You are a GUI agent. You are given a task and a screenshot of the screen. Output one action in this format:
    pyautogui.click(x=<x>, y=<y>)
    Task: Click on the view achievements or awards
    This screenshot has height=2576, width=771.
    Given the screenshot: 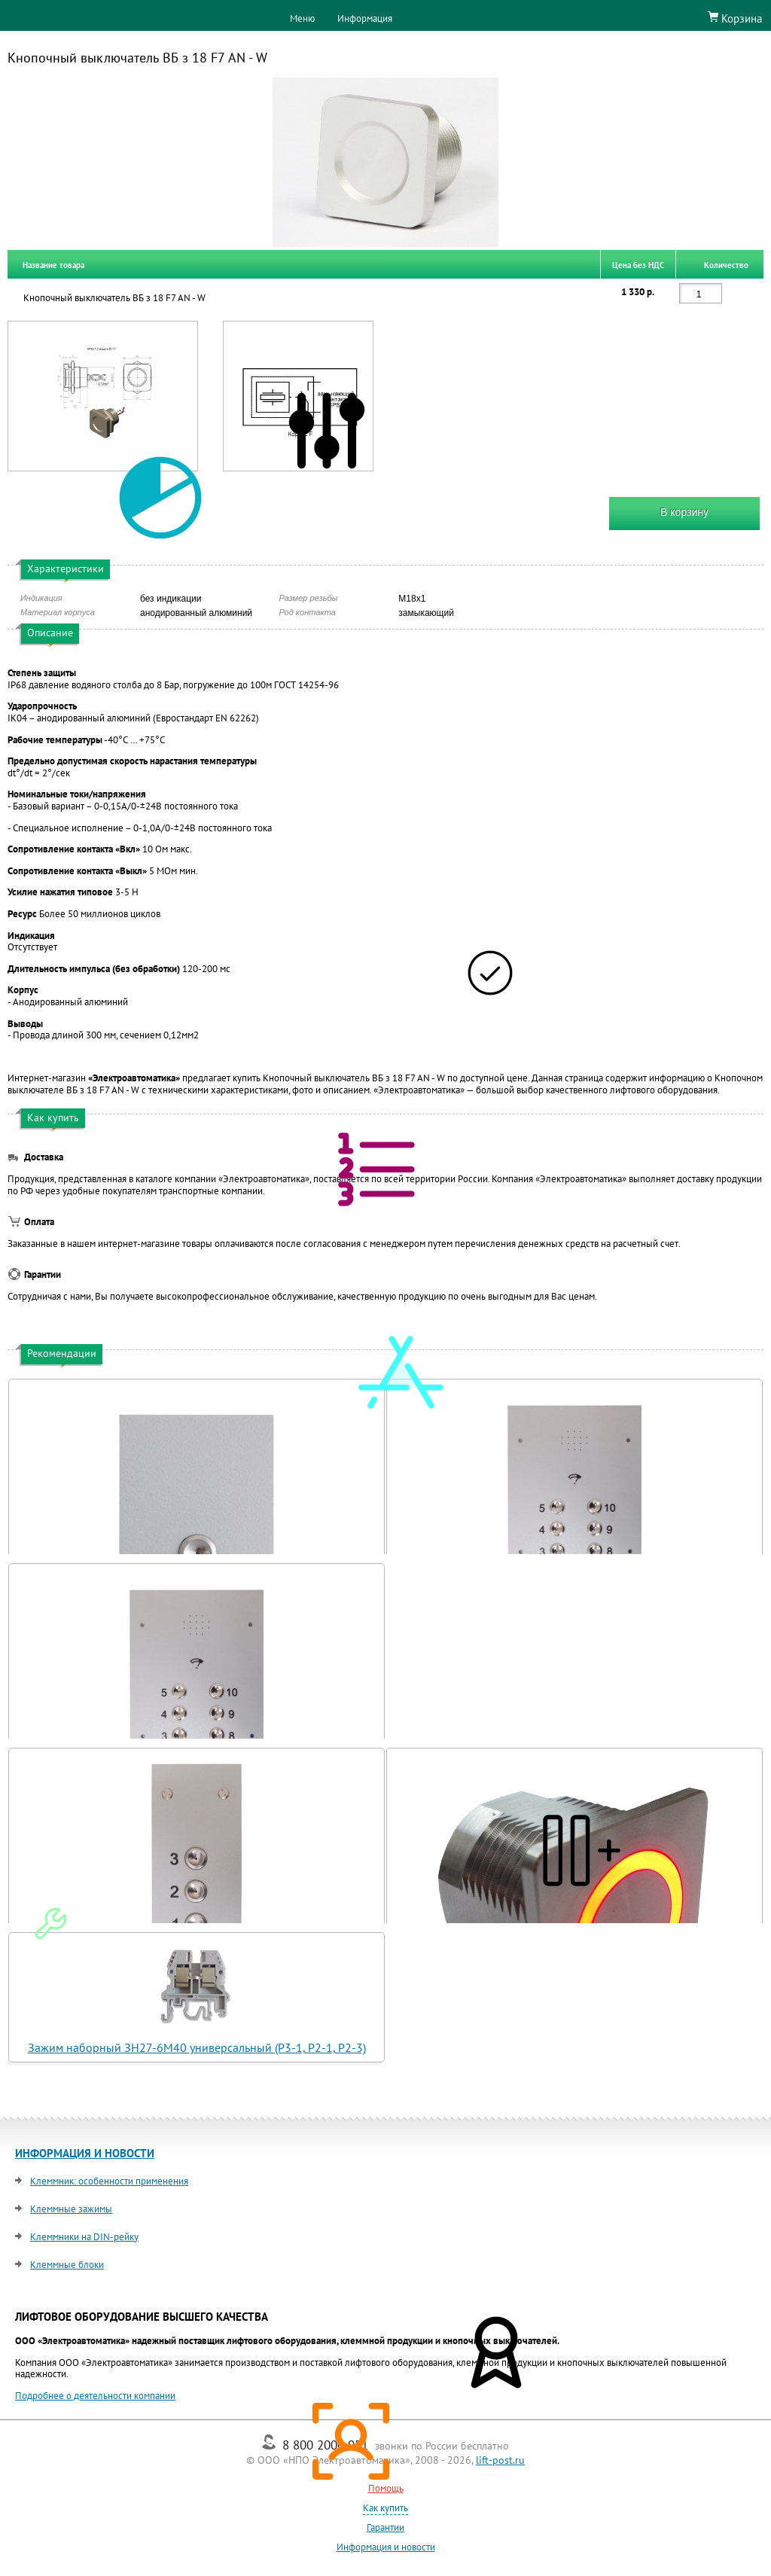 What is the action you would take?
    pyautogui.click(x=496, y=2352)
    